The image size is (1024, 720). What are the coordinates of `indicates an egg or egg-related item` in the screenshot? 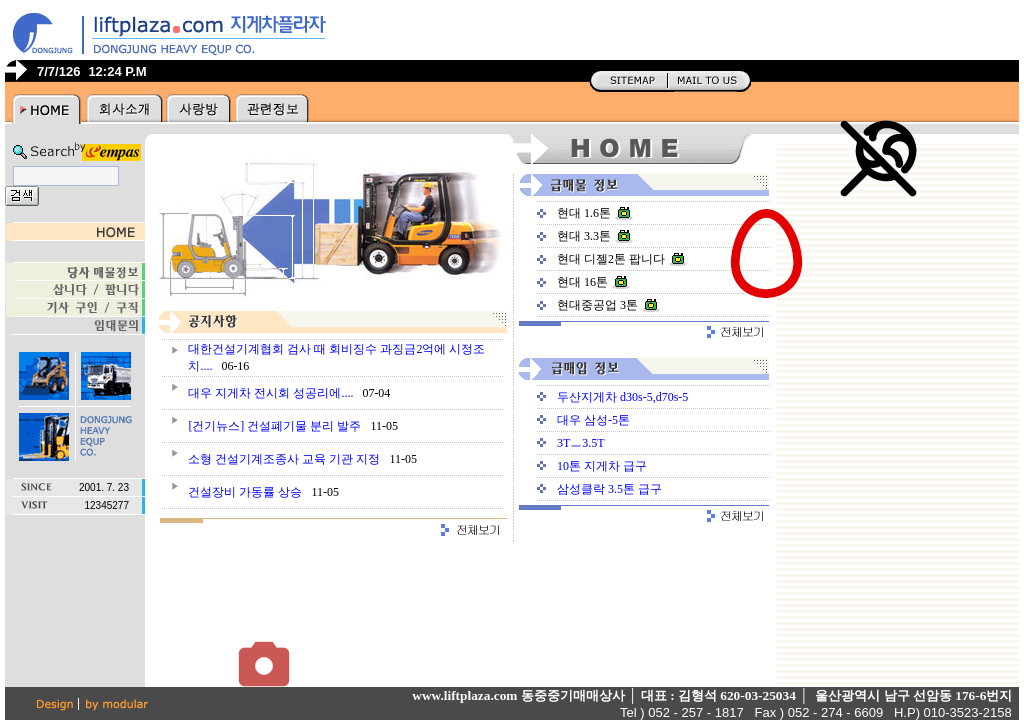 It's located at (766, 253).